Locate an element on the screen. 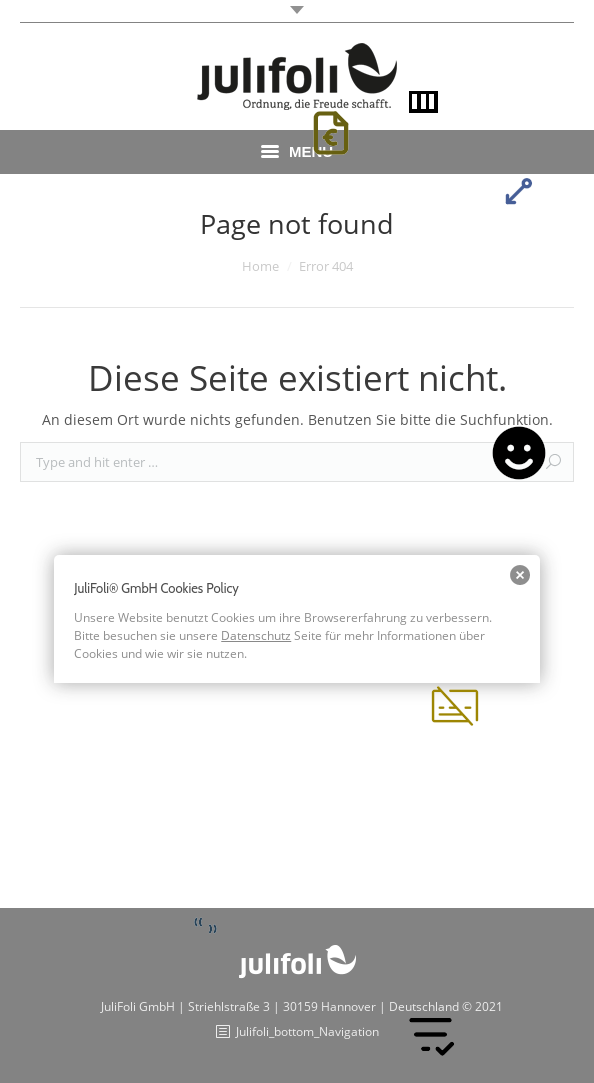 This screenshot has width=594, height=1083. filter applied successfully is located at coordinates (430, 1034).